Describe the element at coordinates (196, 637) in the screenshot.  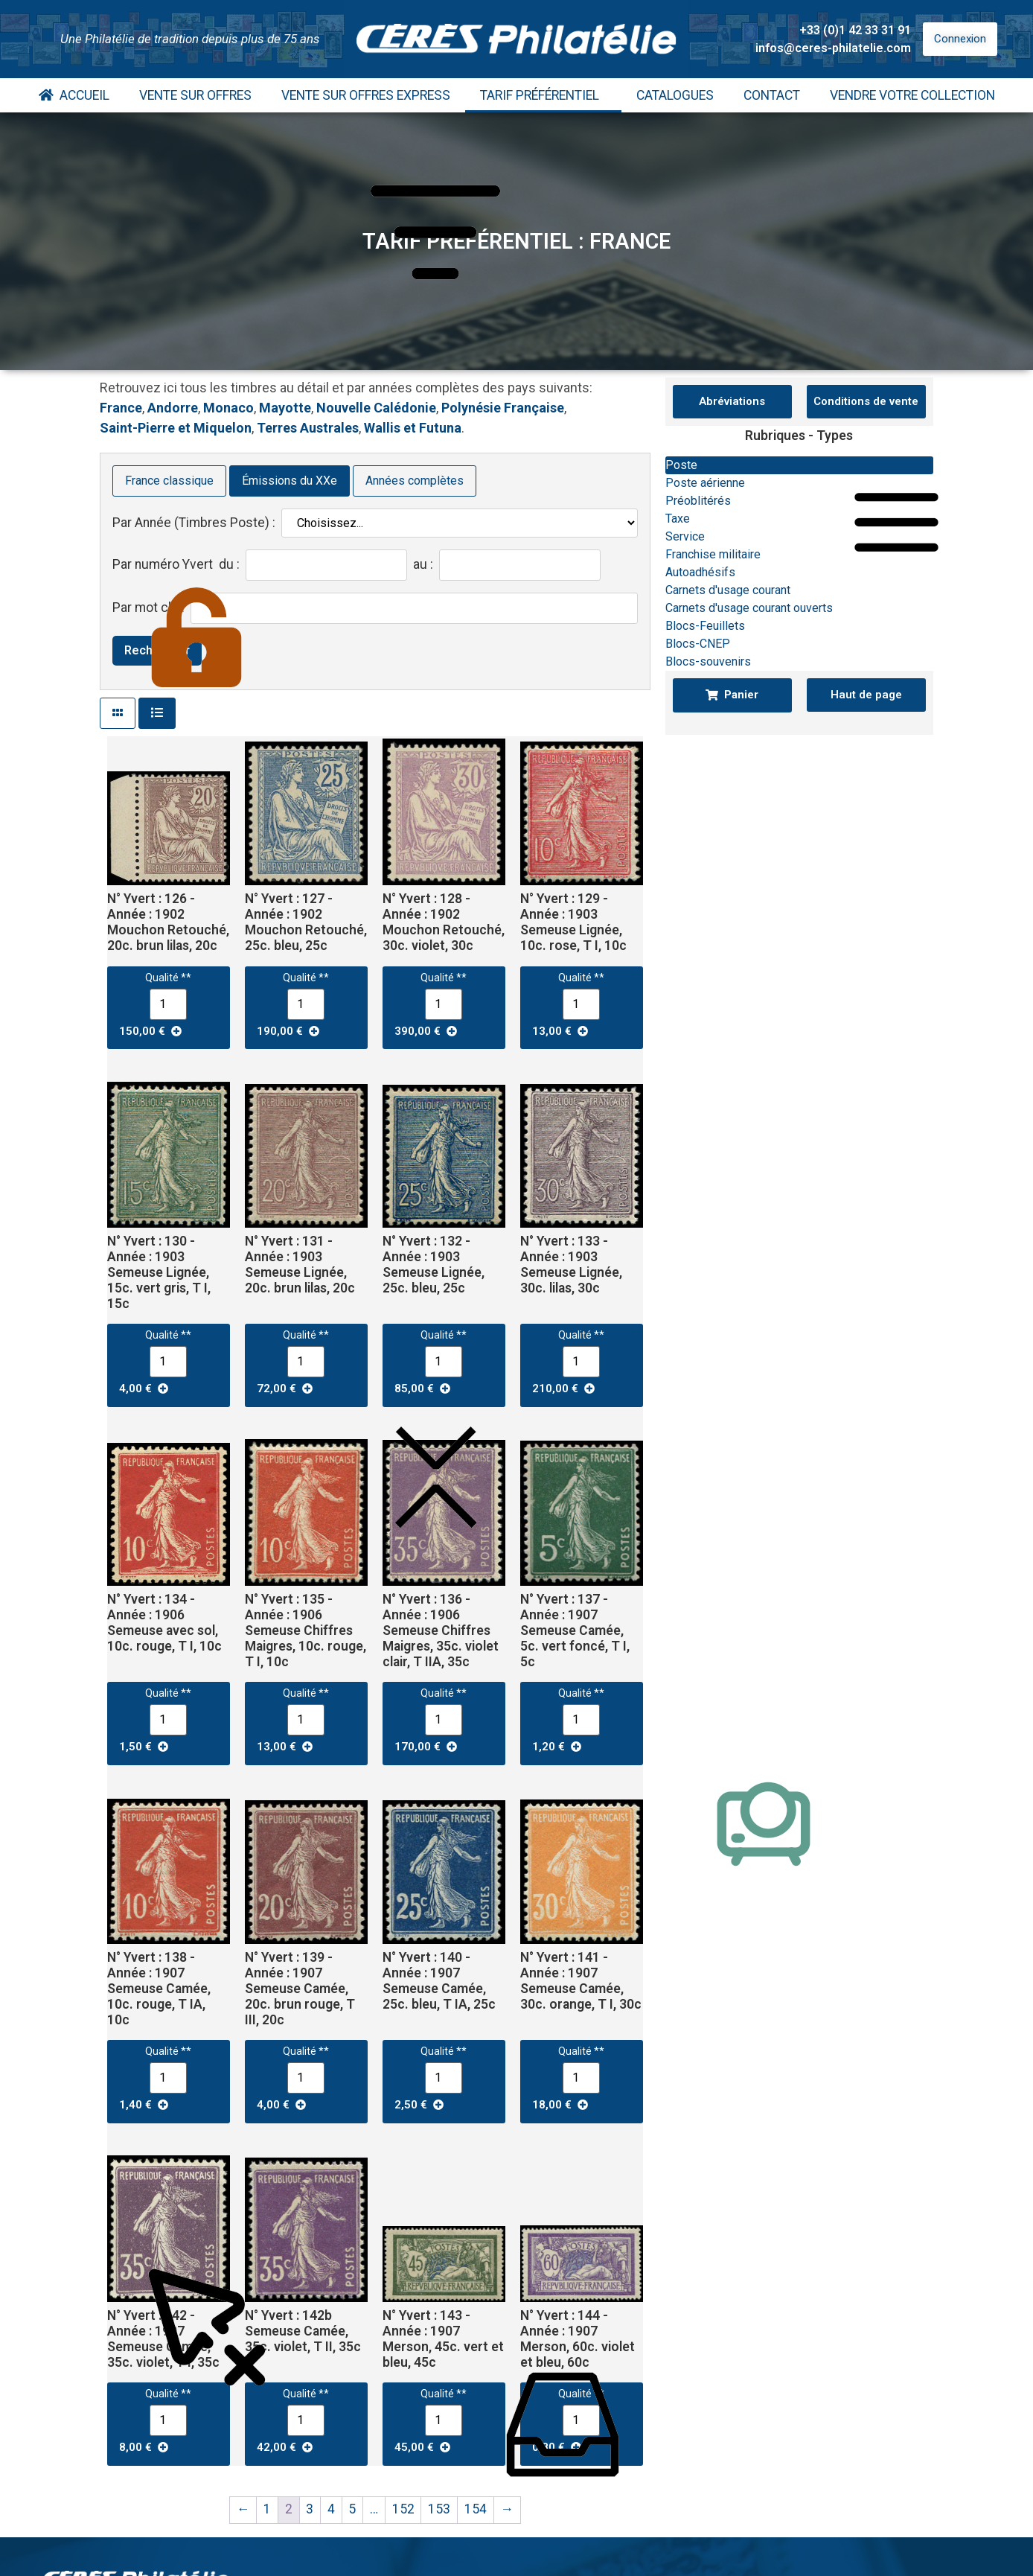
I see `unlock or access secured content` at that location.